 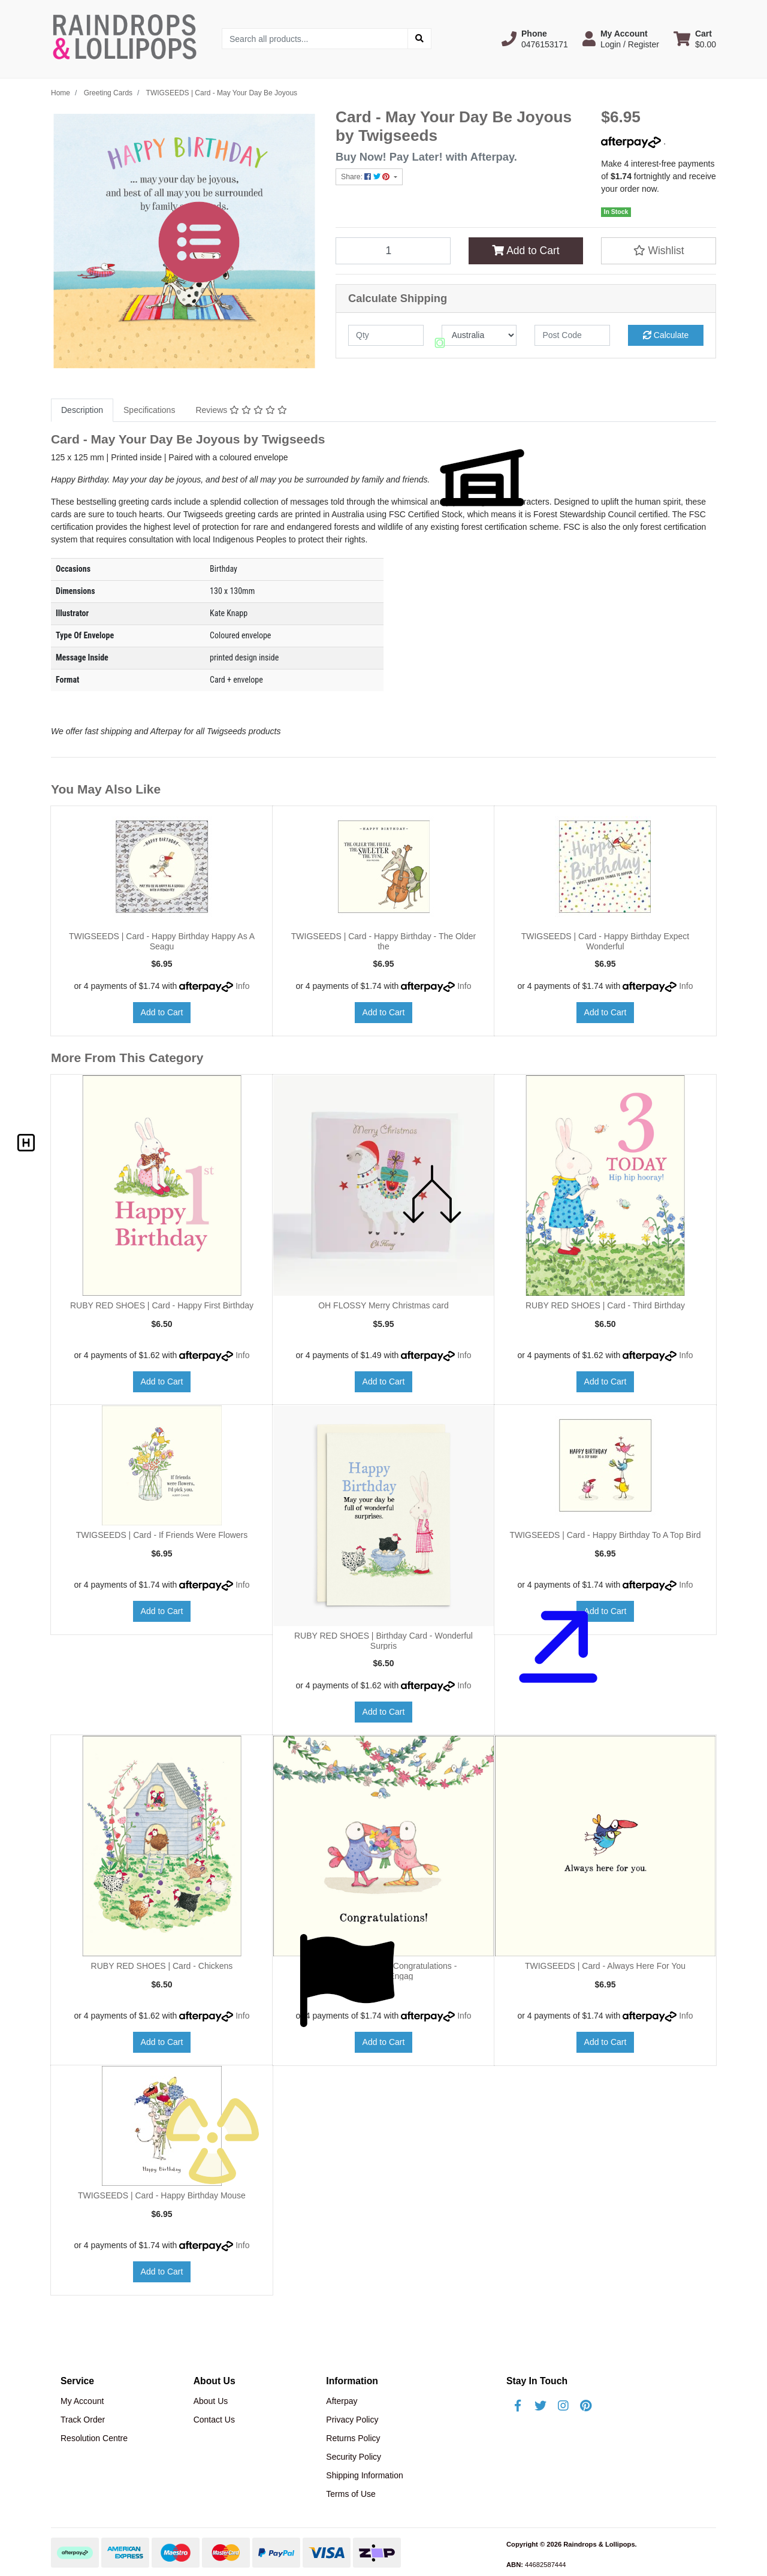 I want to click on split content into multiple paths, so click(x=432, y=1196).